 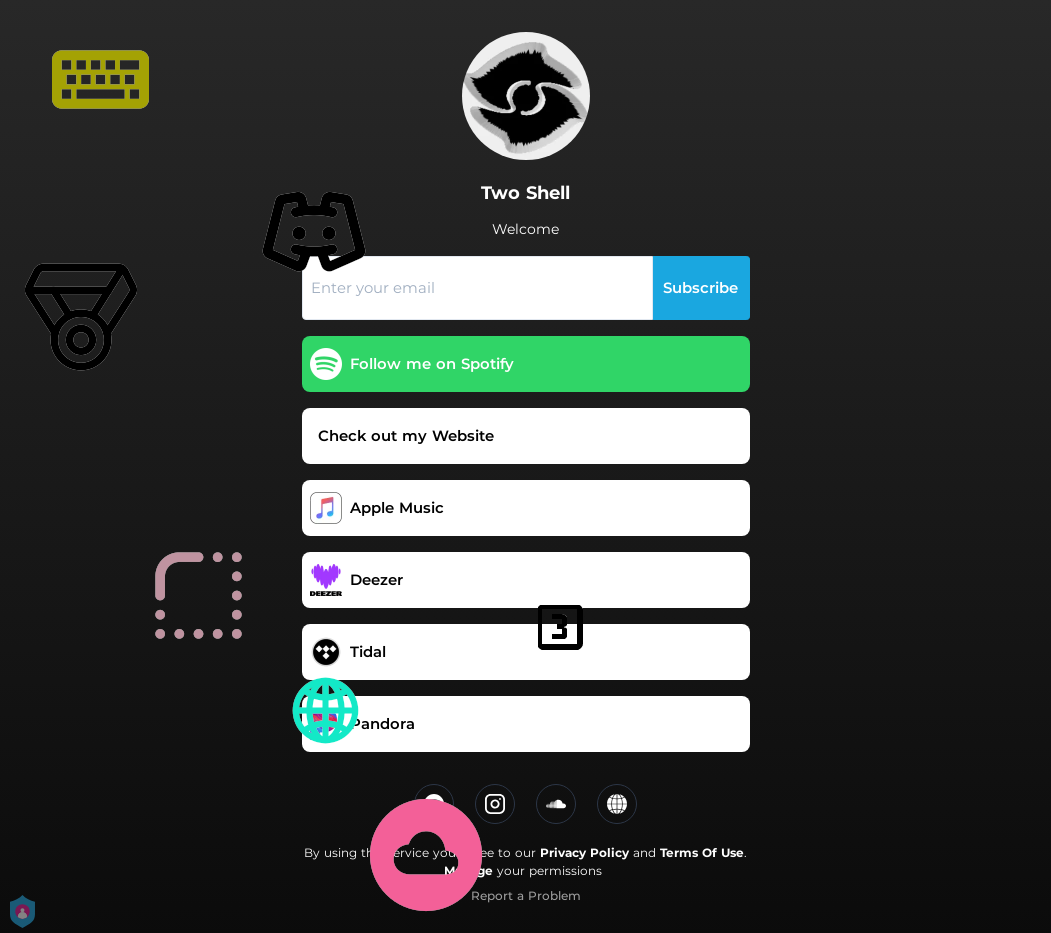 I want to click on adjust corner radius settings, so click(x=198, y=595).